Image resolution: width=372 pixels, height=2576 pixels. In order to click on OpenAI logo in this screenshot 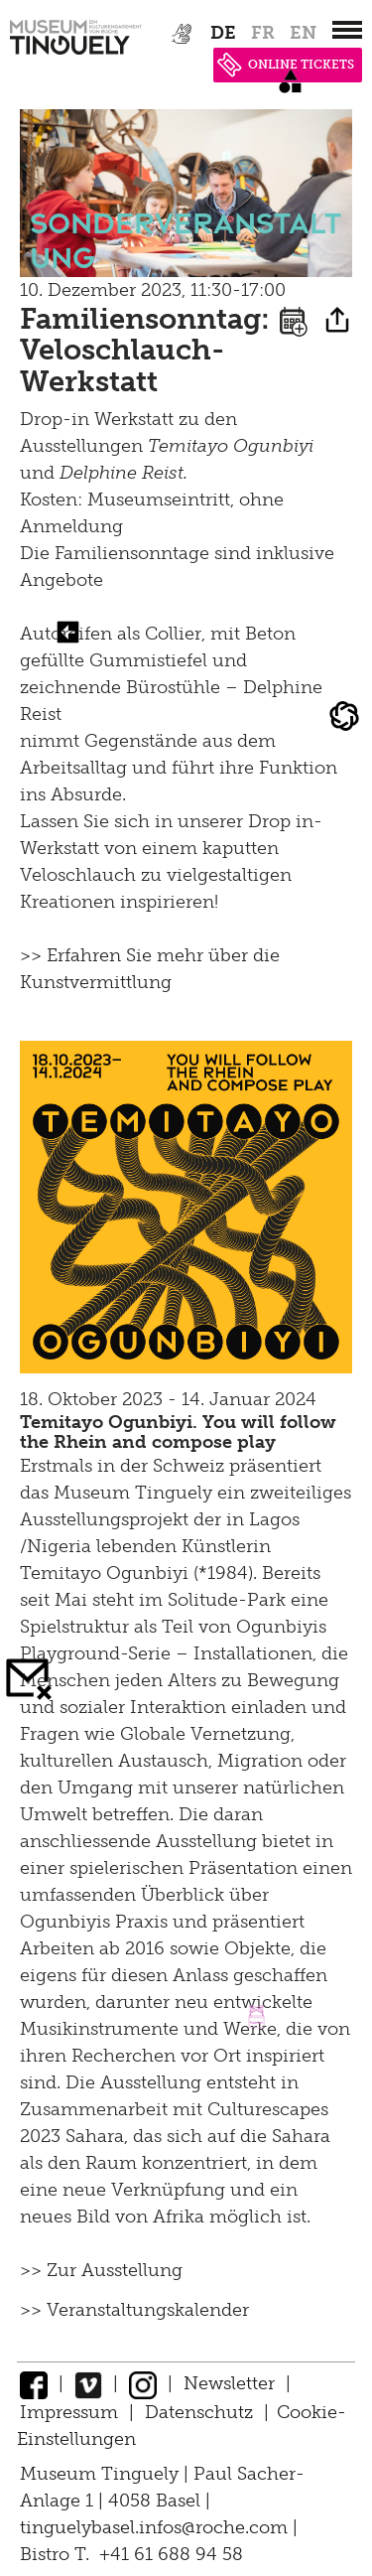, I will do `click(344, 716)`.